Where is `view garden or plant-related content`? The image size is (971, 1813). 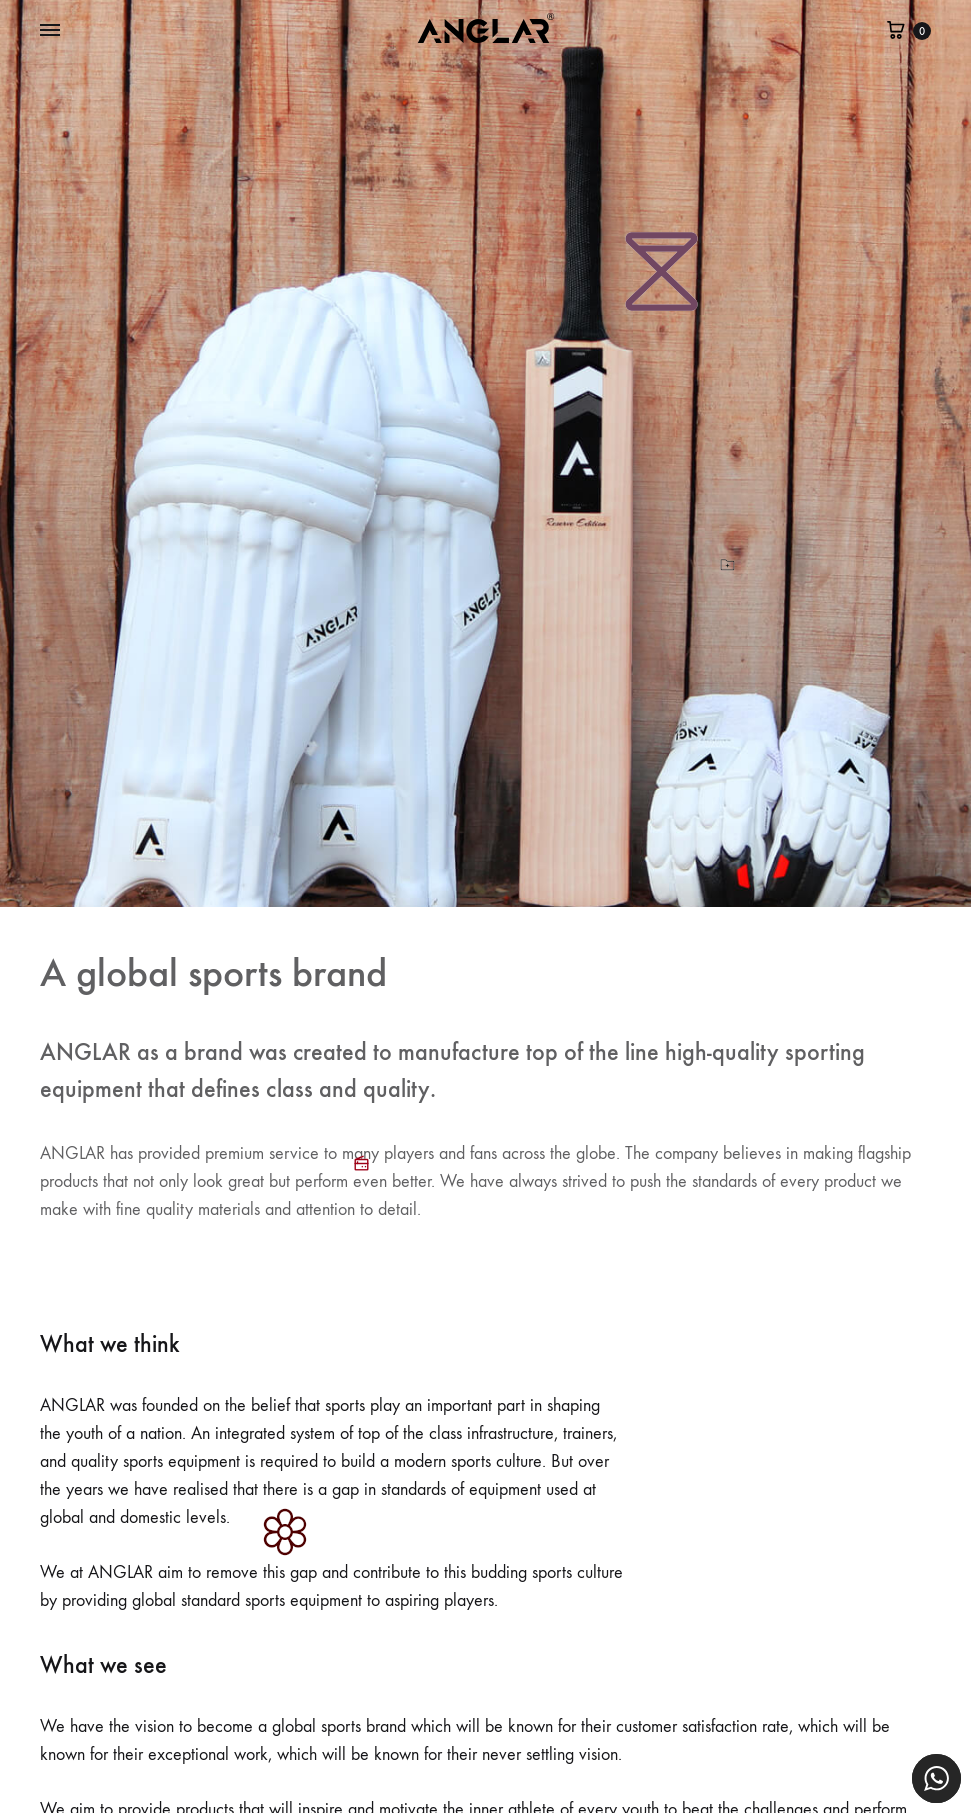
view garden or plant-related content is located at coordinates (285, 1532).